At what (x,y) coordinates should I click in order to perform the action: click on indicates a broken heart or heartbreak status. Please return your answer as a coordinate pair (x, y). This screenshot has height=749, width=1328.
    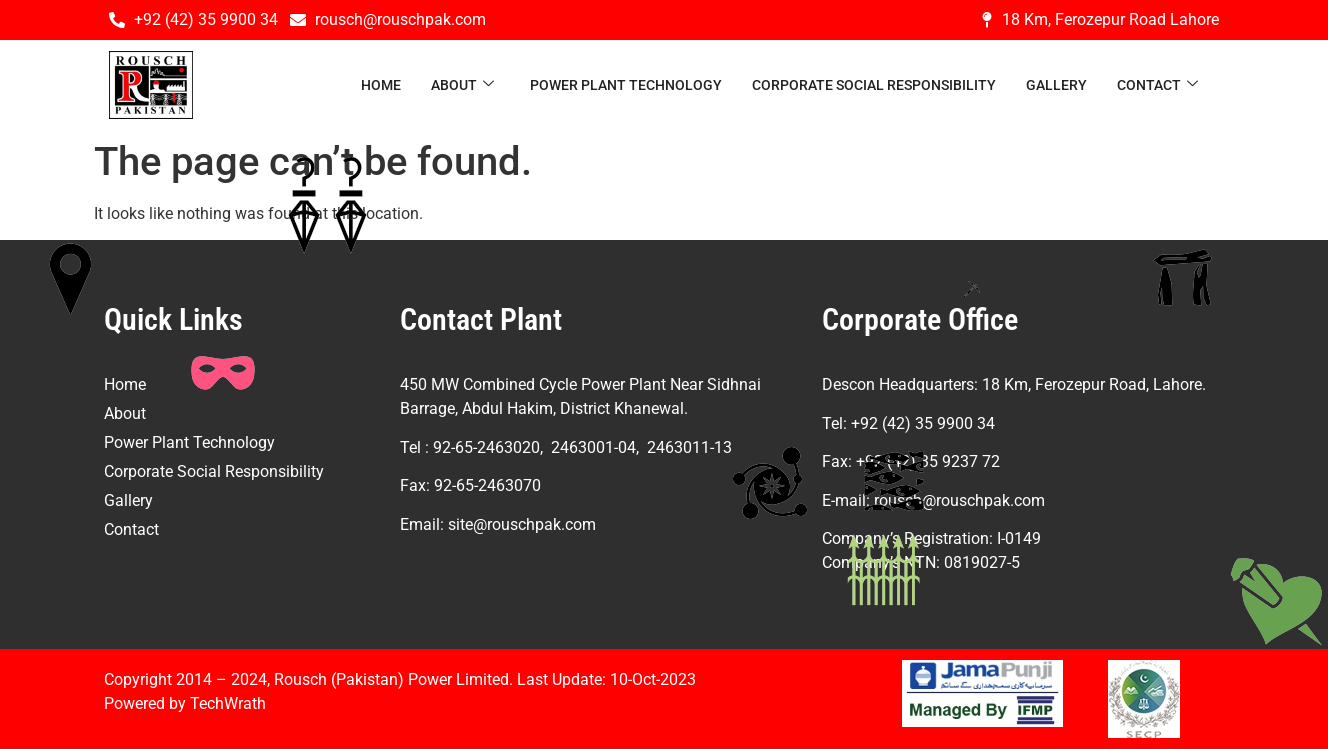
    Looking at the image, I should click on (1277, 601).